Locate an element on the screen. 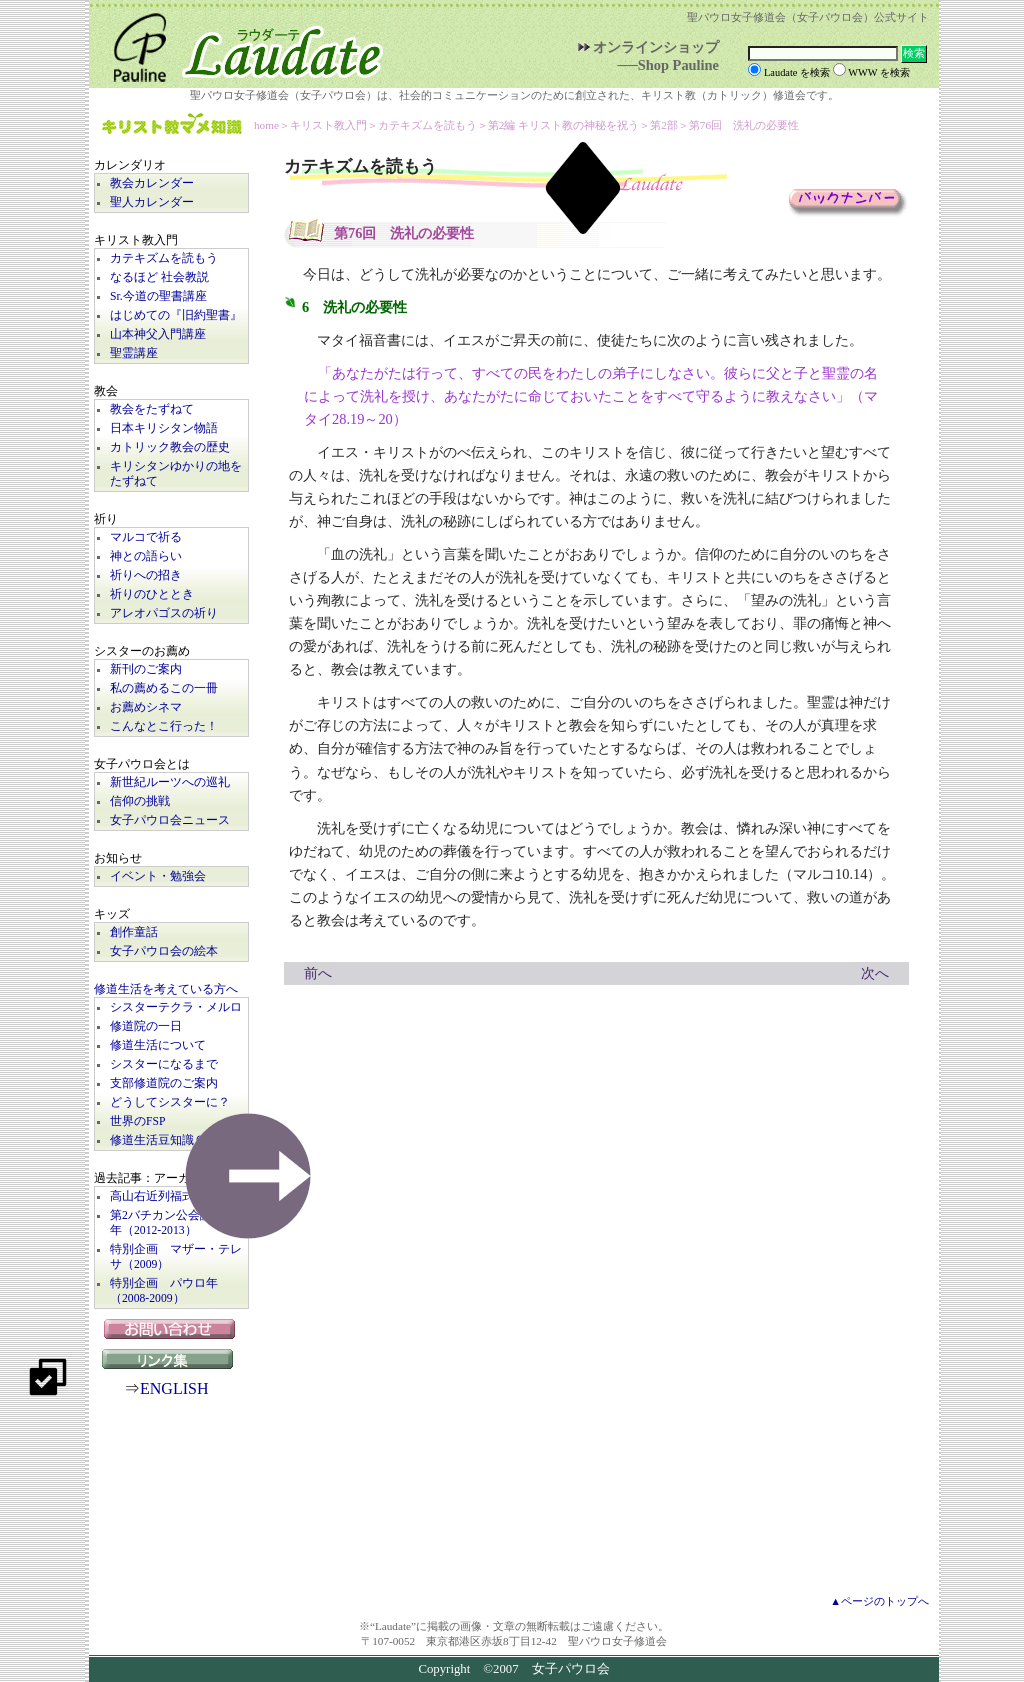 Image resolution: width=1024 pixels, height=1682 pixels. diamond suit symbol for card games is located at coordinates (583, 188).